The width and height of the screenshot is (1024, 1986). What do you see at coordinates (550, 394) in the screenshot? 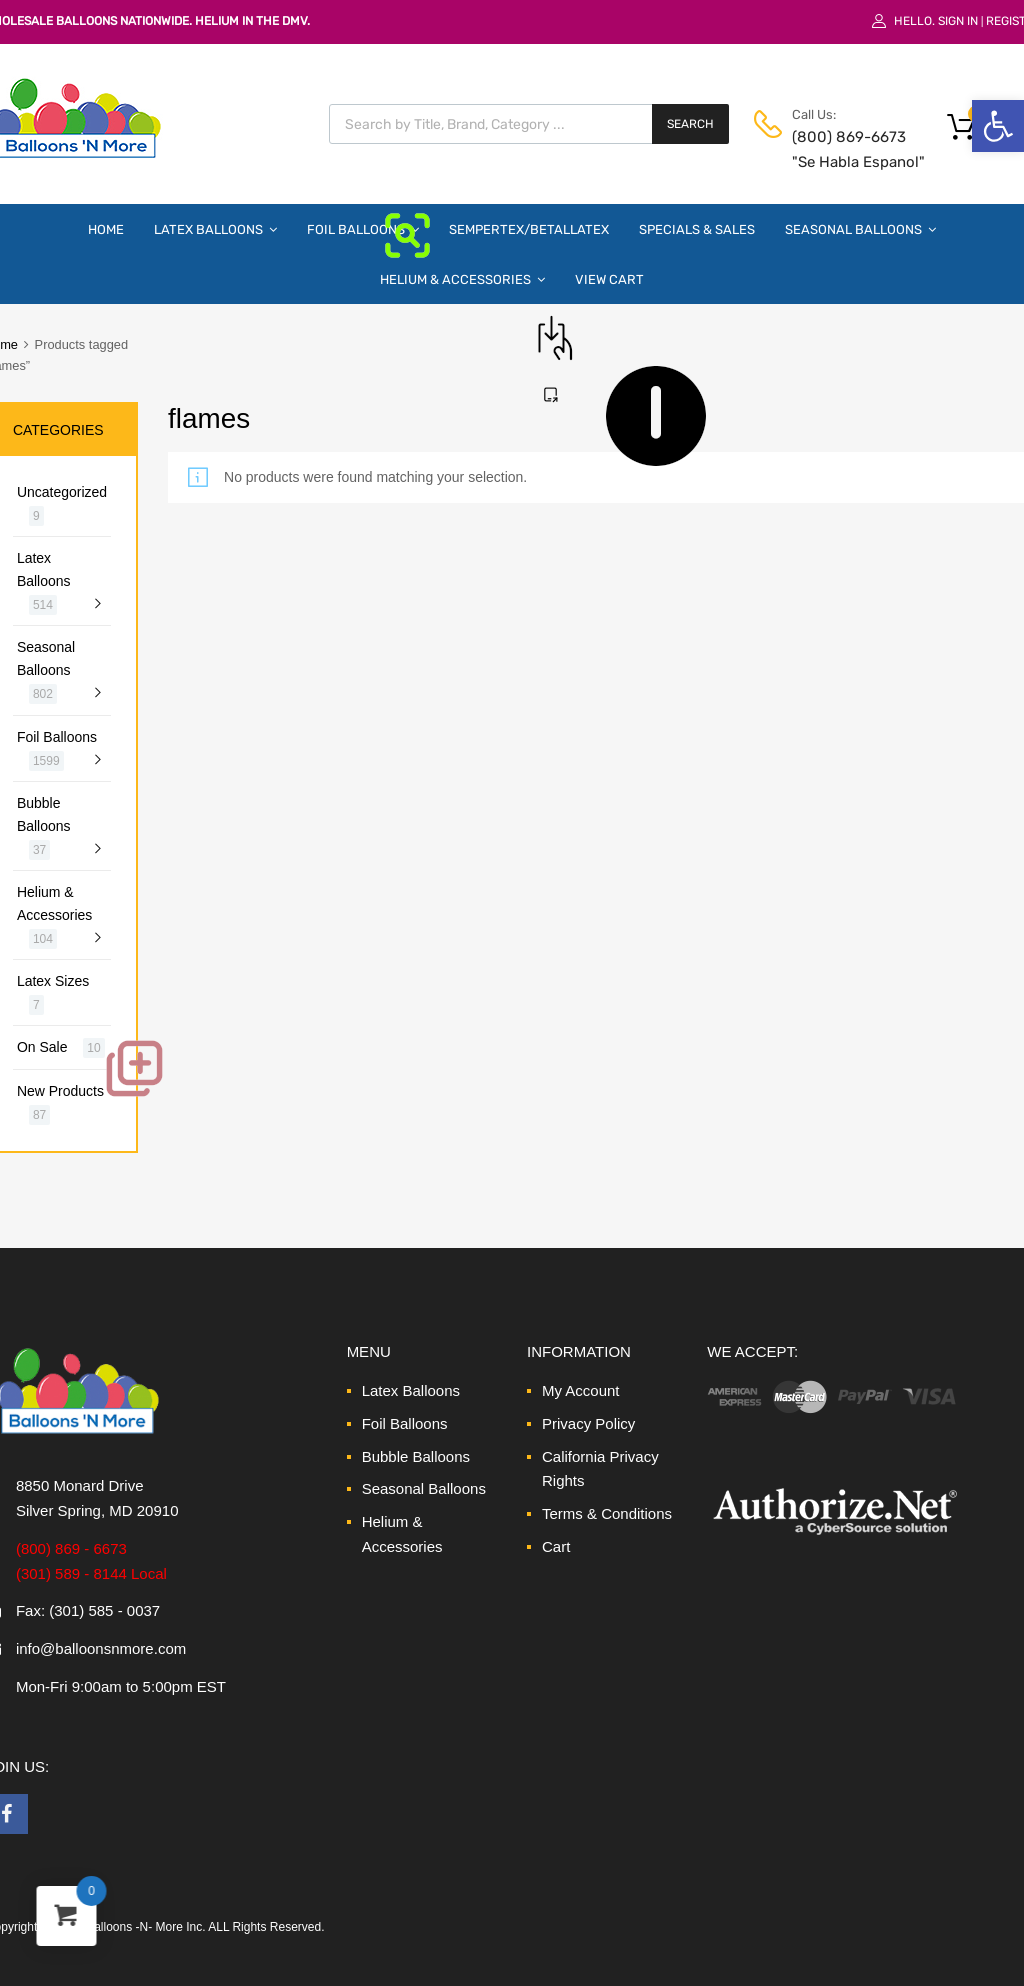
I see `share content from iPad` at bounding box center [550, 394].